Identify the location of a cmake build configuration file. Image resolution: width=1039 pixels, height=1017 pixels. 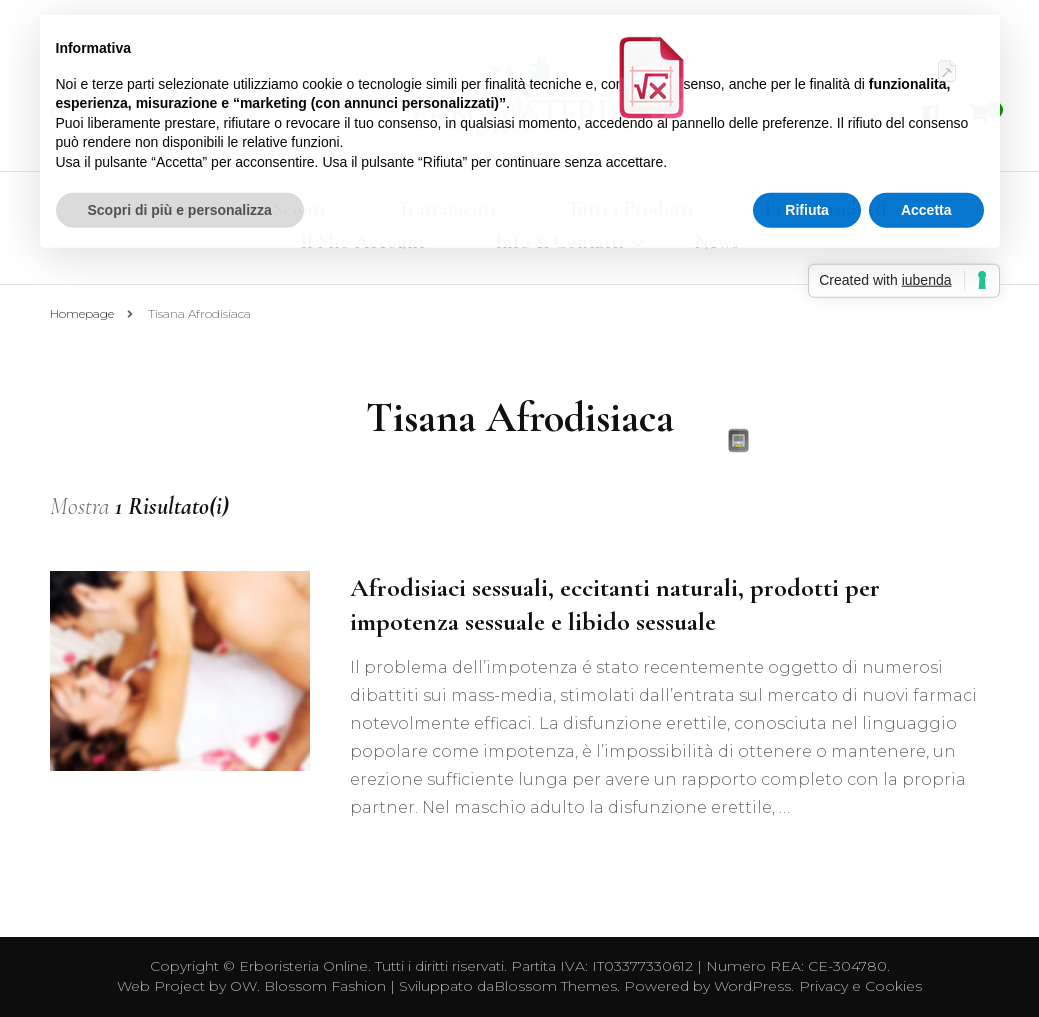
(947, 71).